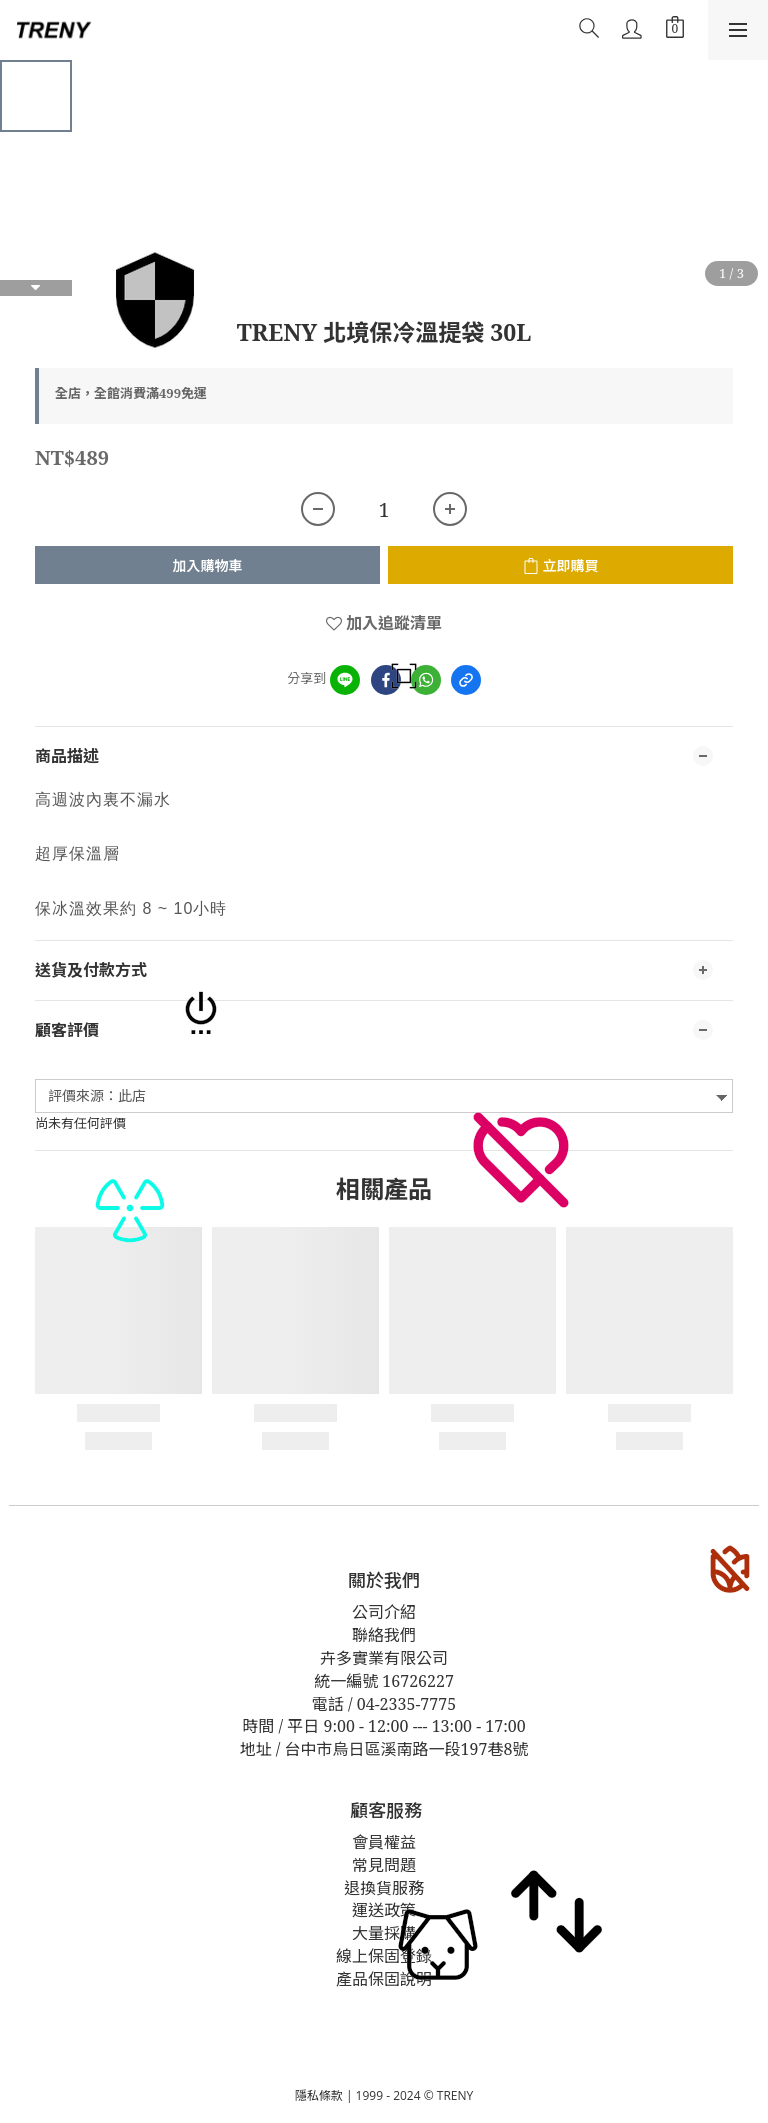 Image resolution: width=768 pixels, height=2123 pixels. What do you see at coordinates (155, 300) in the screenshot?
I see `access security settings` at bounding box center [155, 300].